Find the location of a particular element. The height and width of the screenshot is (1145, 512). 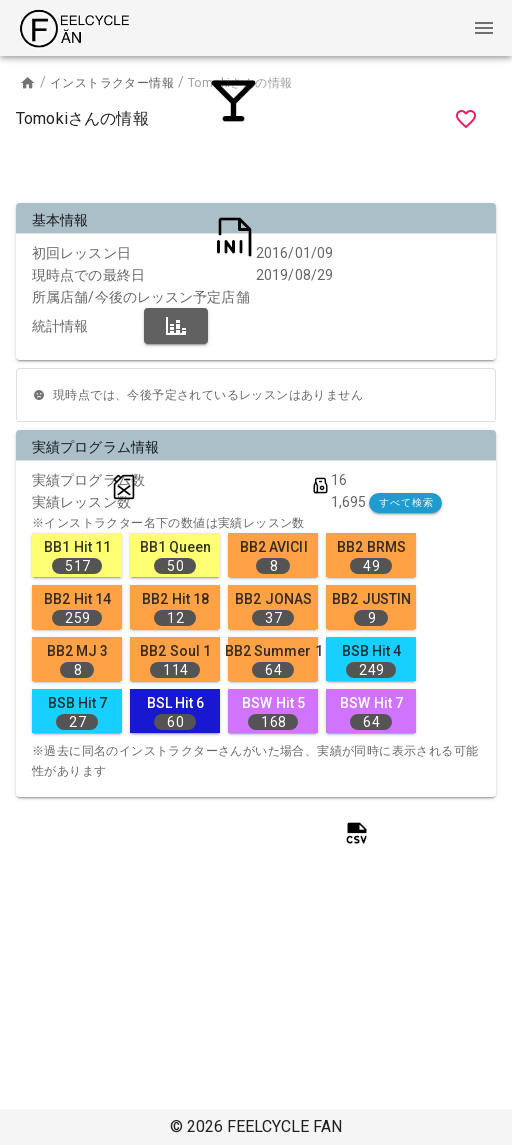

access bar or cocktail menu is located at coordinates (233, 99).